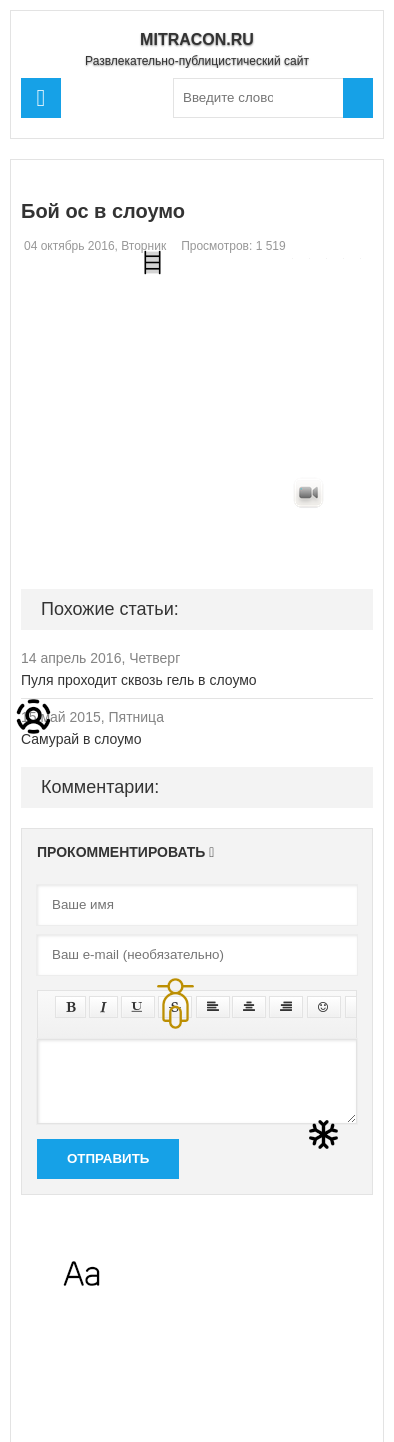 The height and width of the screenshot is (1442, 394). What do you see at coordinates (175, 1003) in the screenshot?
I see `select moped or scooter as transportation mode` at bounding box center [175, 1003].